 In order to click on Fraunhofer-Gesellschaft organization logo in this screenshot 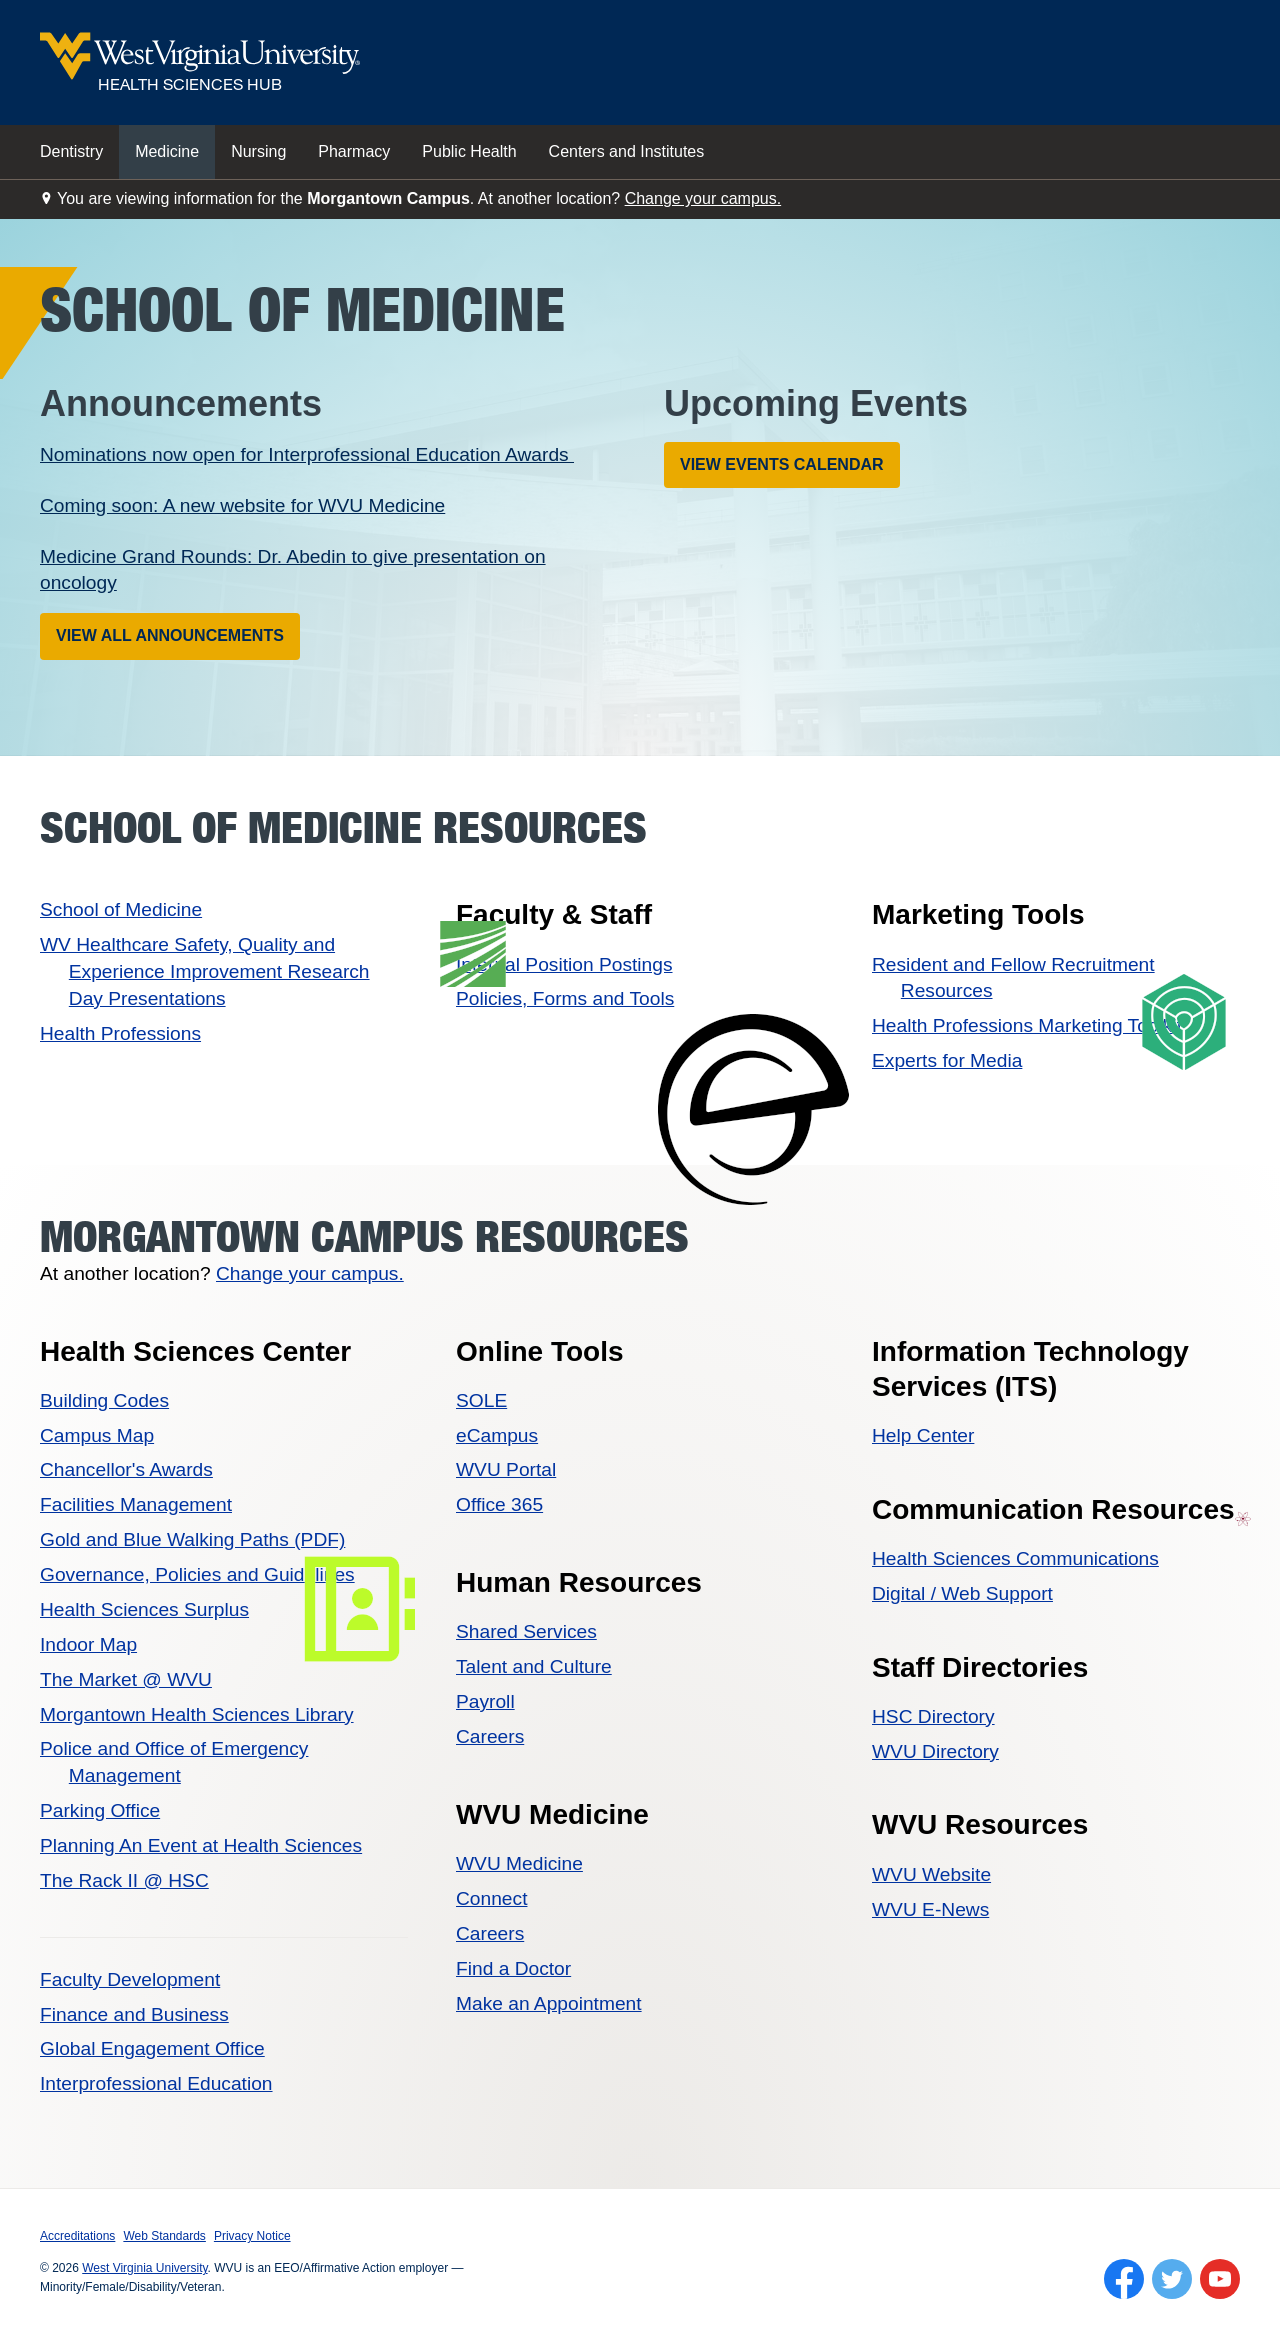, I will do `click(473, 954)`.